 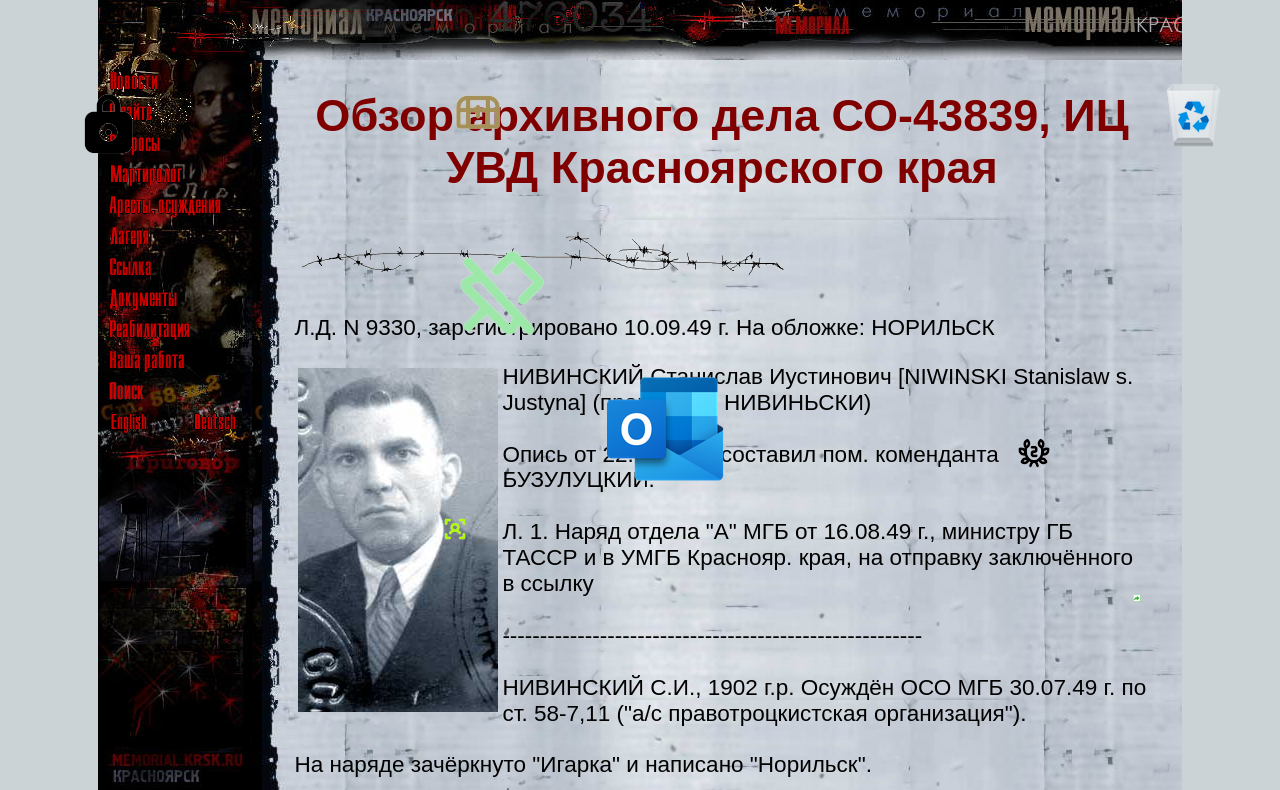 What do you see at coordinates (455, 529) in the screenshot?
I see `focus on current user profile` at bounding box center [455, 529].